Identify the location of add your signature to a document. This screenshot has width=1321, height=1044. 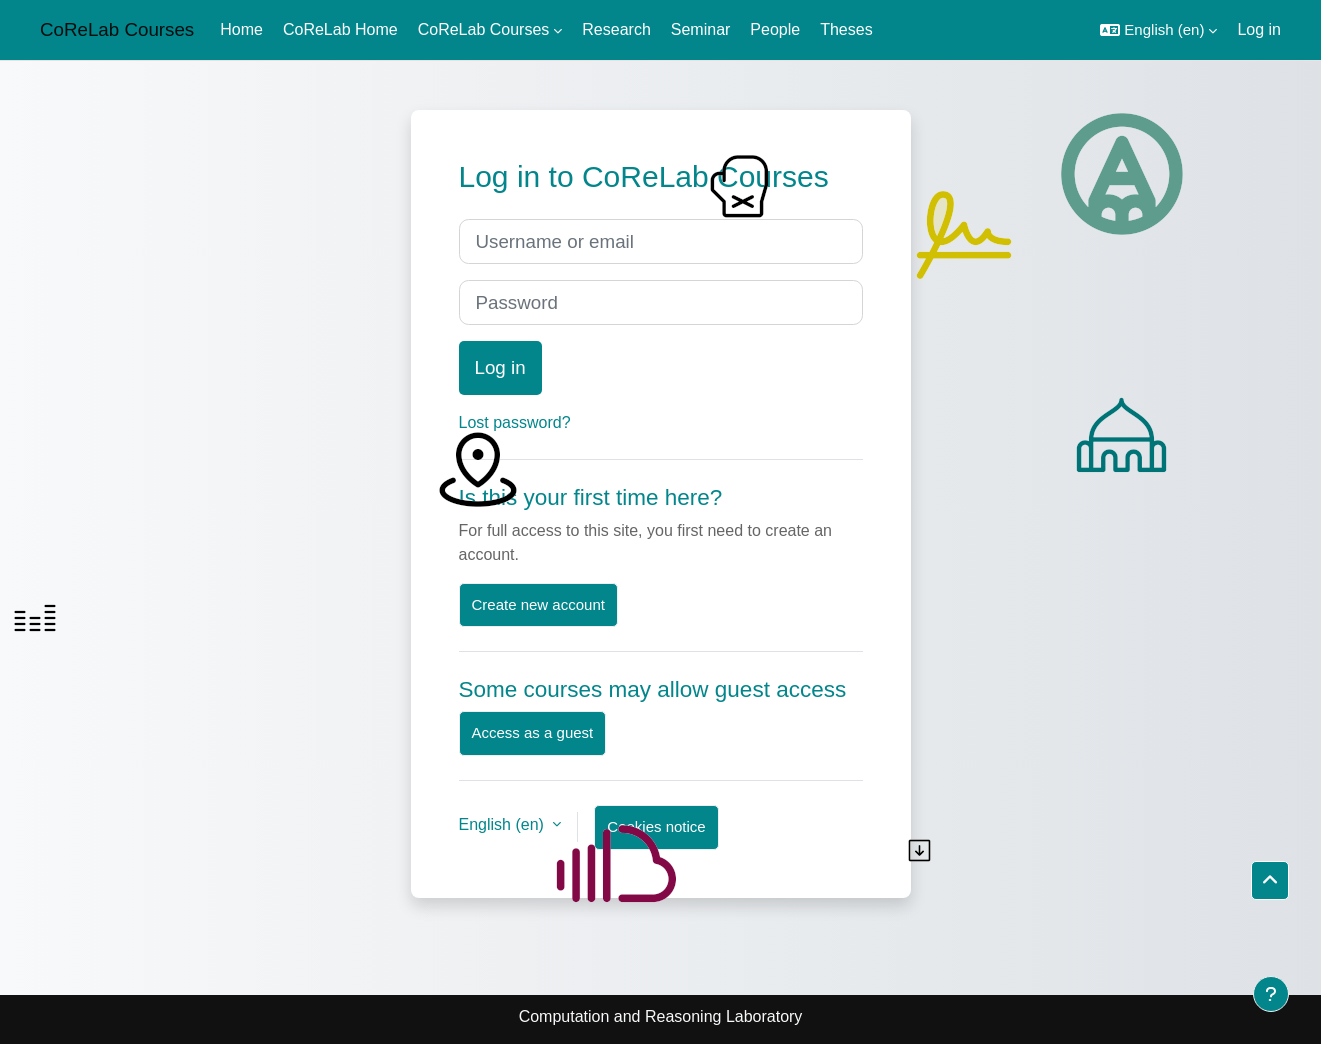
(964, 235).